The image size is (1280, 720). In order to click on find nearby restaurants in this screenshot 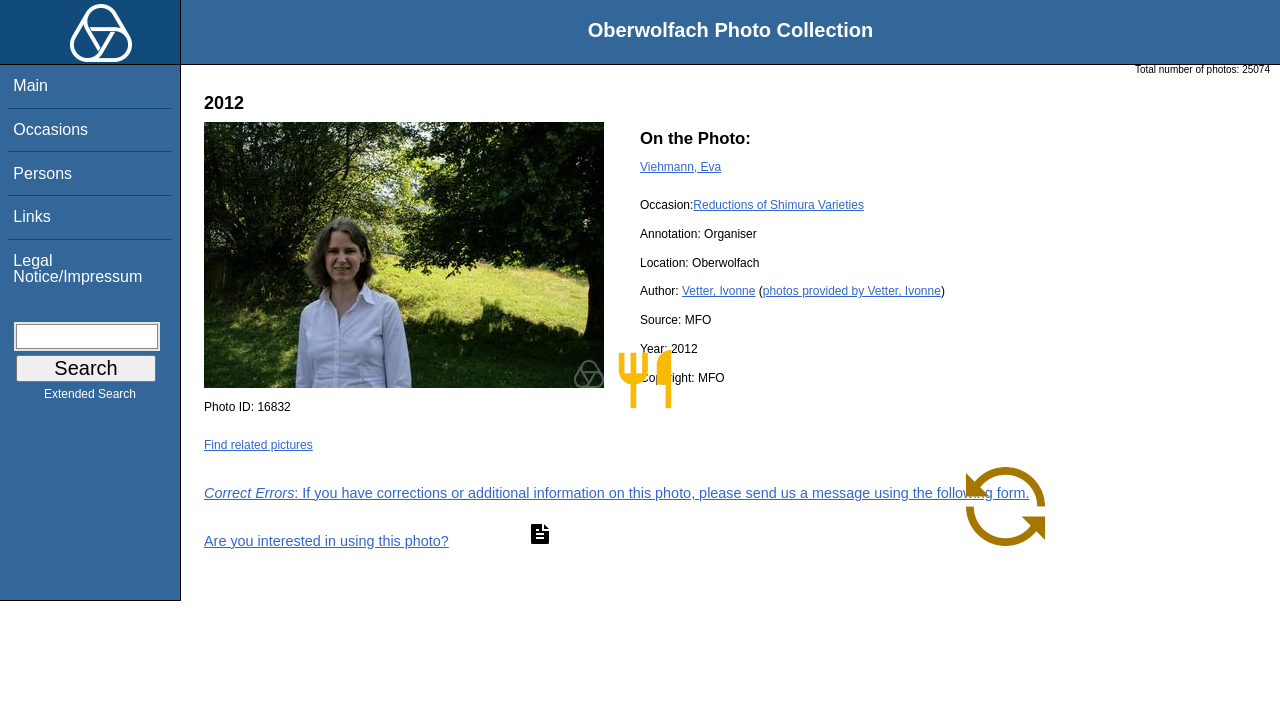, I will do `click(645, 379)`.